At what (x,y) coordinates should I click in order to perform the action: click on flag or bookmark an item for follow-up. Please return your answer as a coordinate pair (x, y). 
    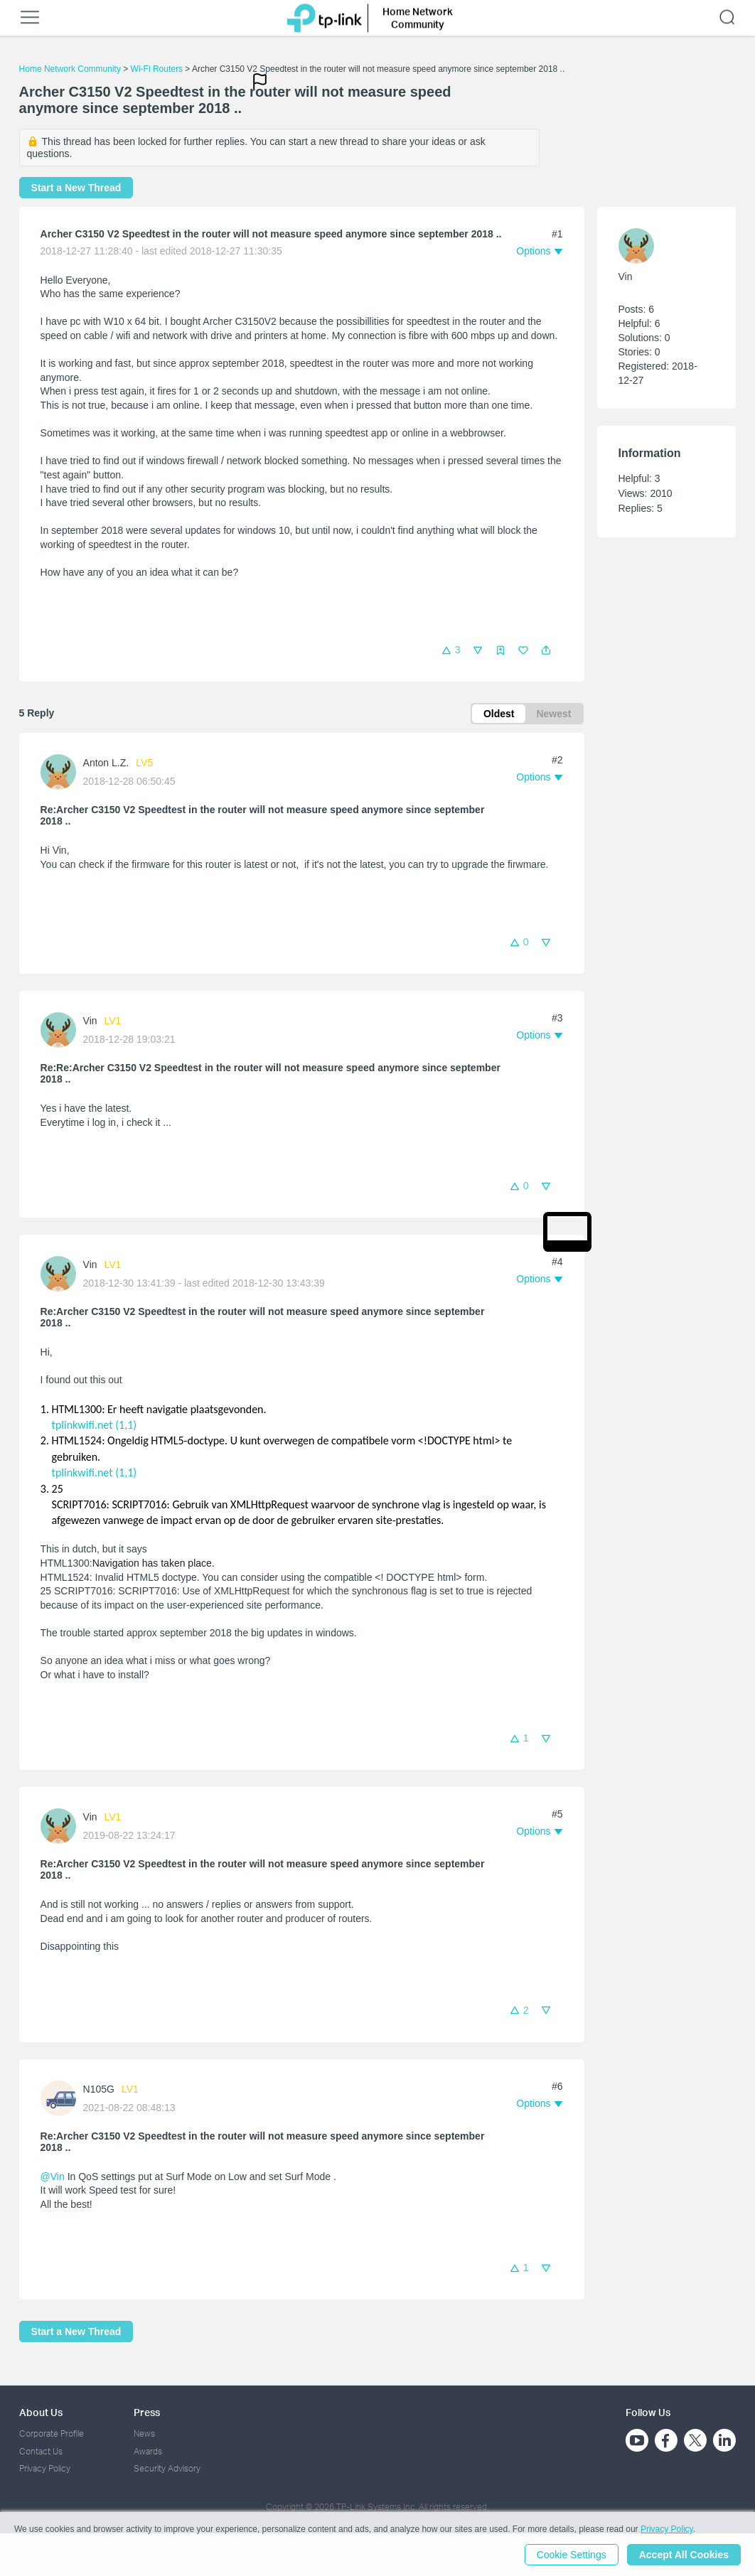
    Looking at the image, I should click on (259, 81).